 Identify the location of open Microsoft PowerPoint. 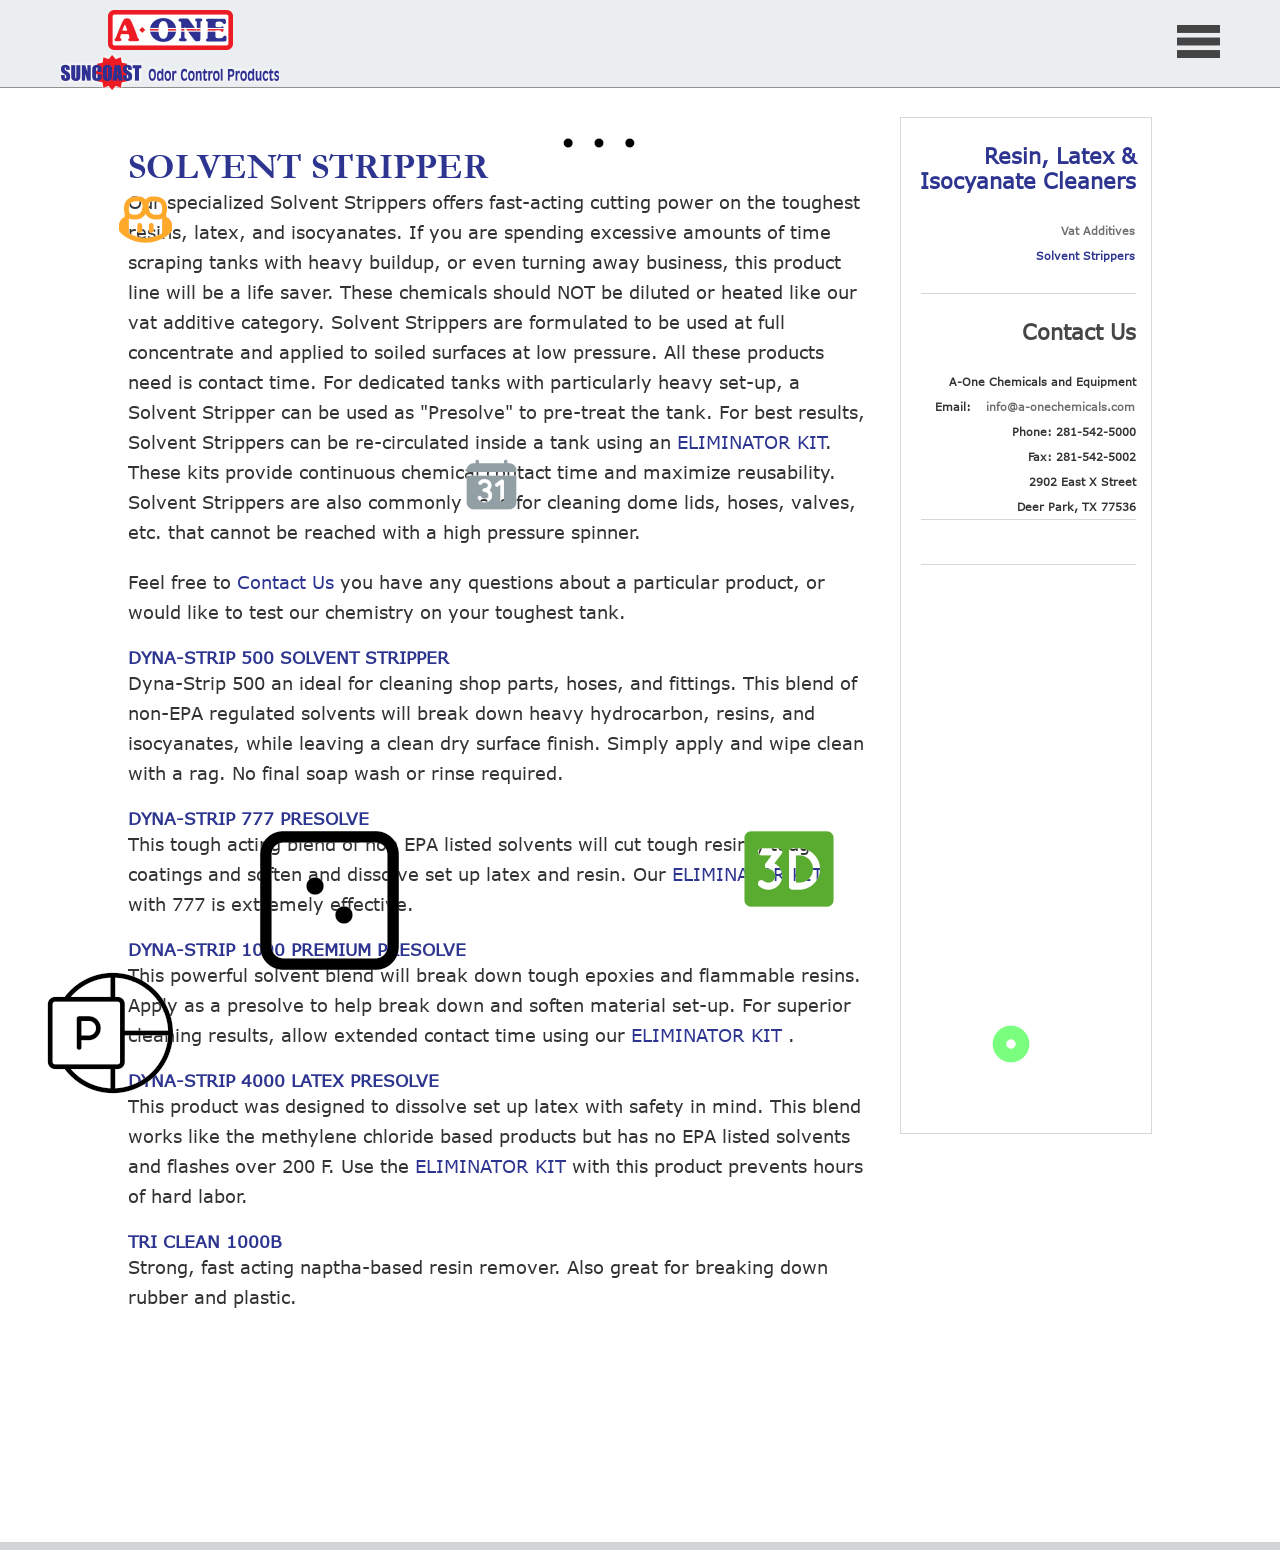
(108, 1033).